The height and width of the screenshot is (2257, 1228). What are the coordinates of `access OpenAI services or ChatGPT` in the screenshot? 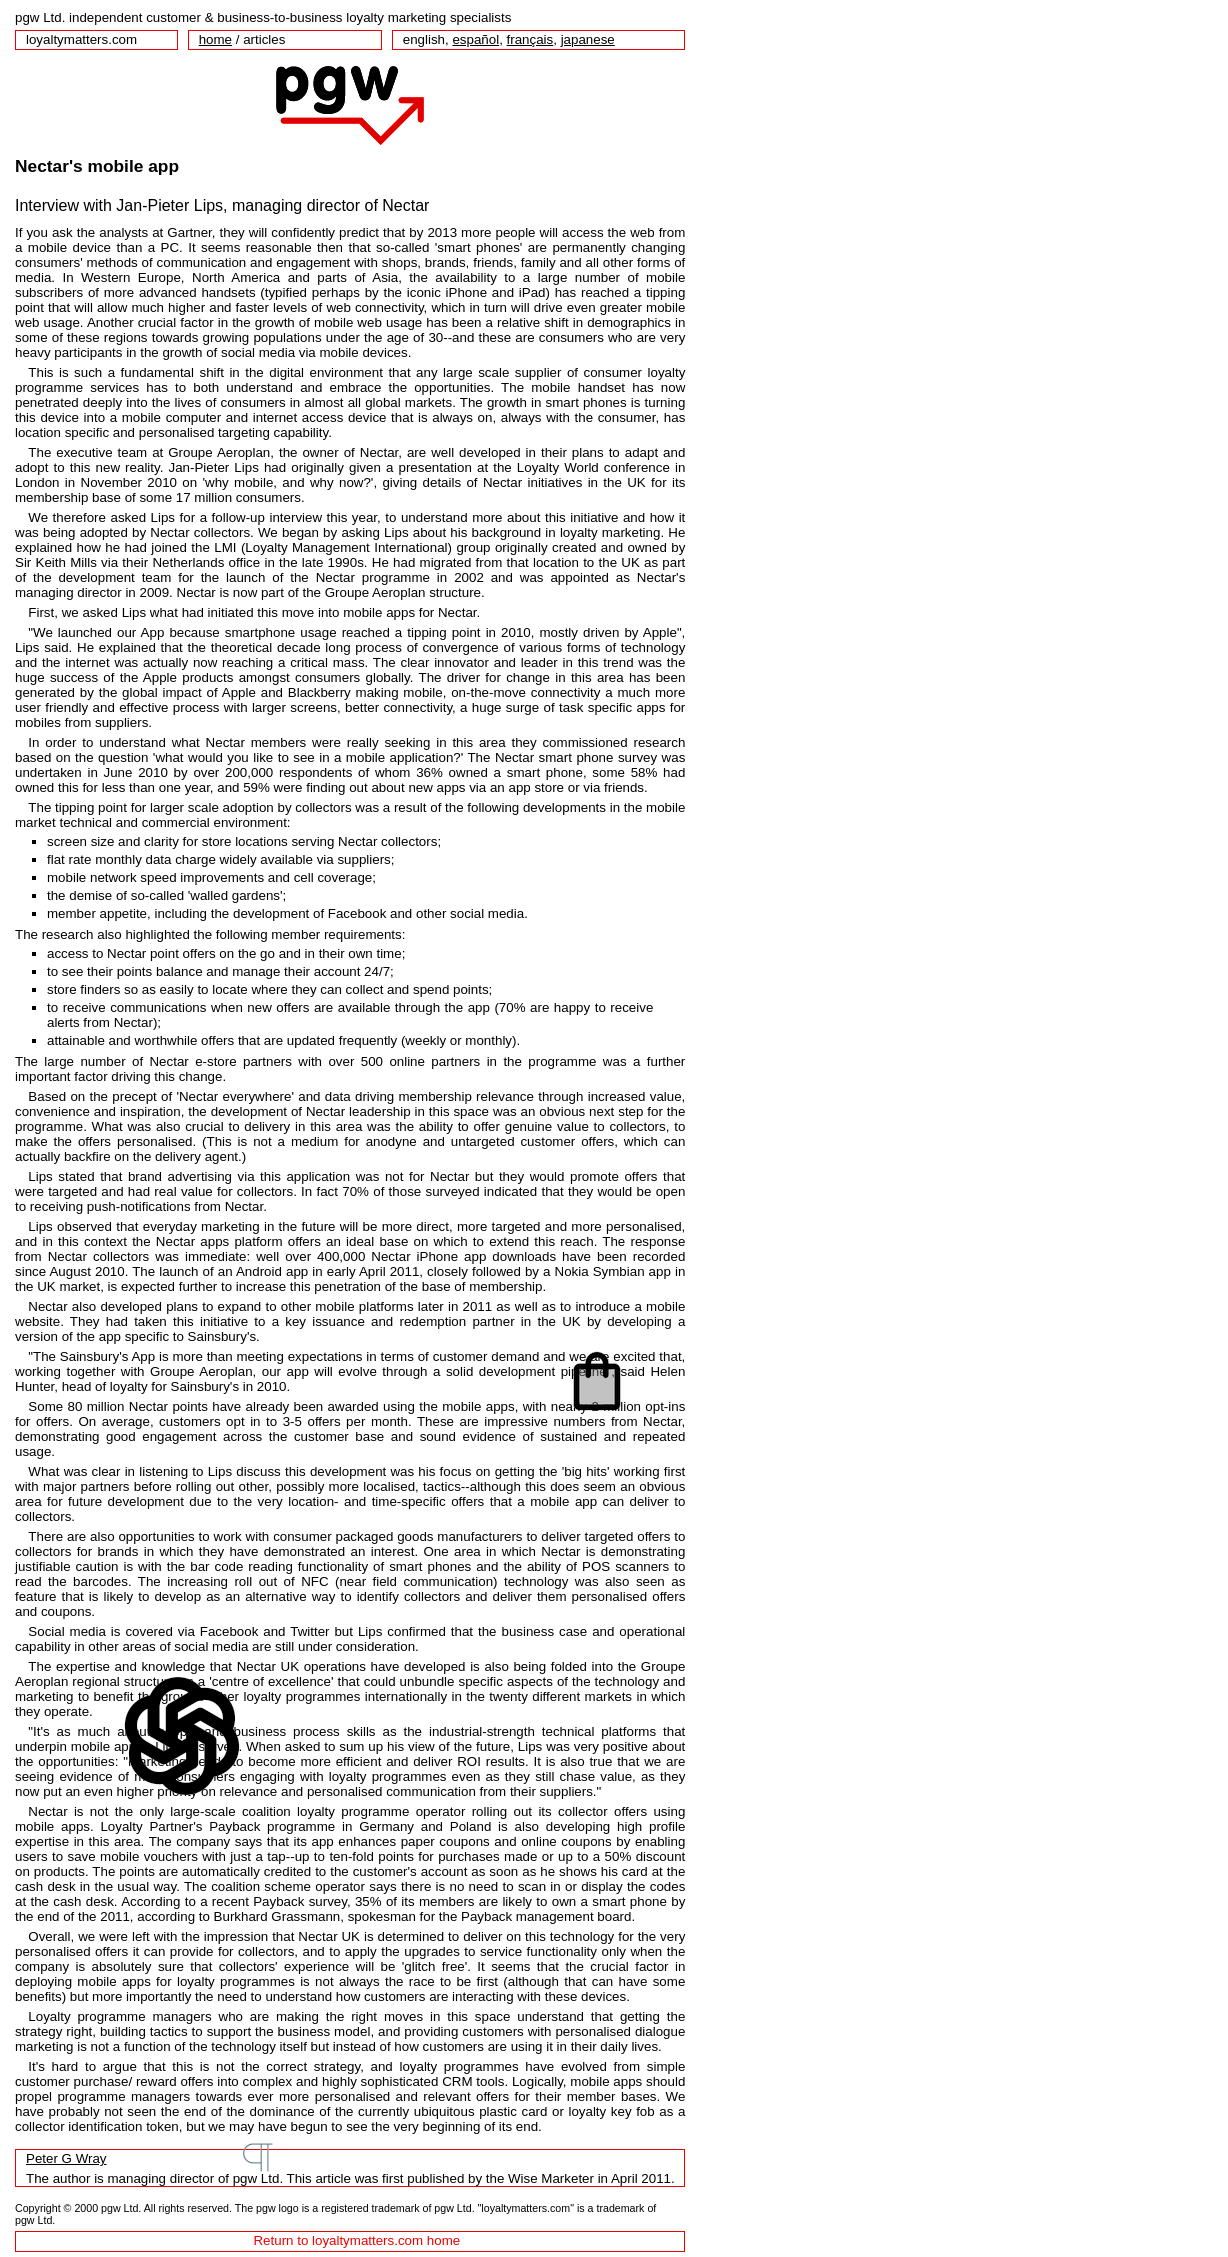 It's located at (182, 1736).